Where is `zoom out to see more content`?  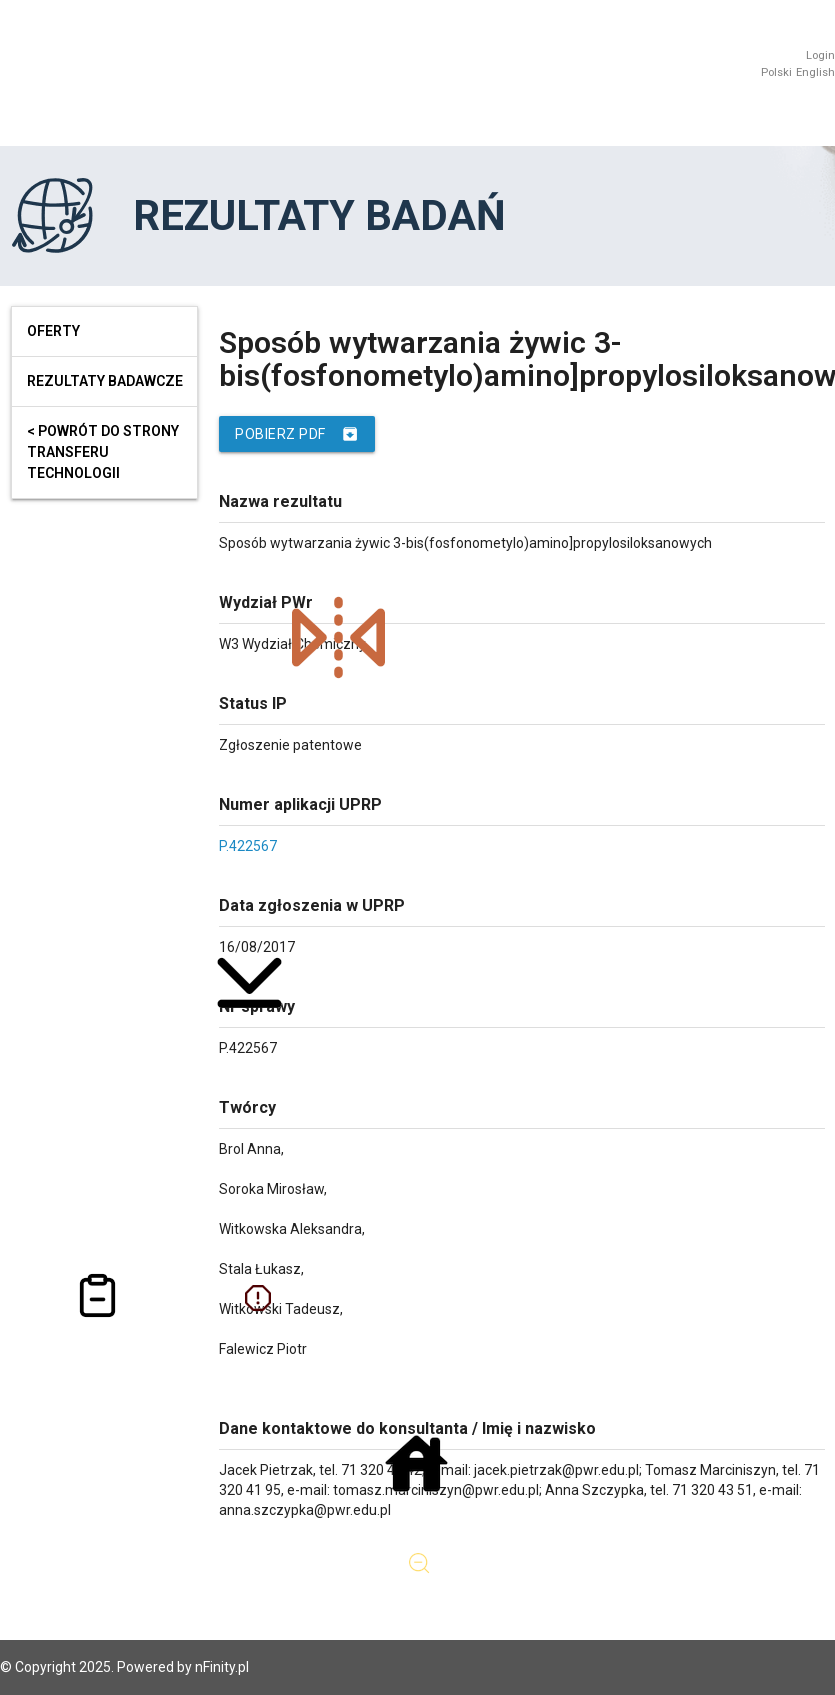 zoom out to see more content is located at coordinates (419, 1563).